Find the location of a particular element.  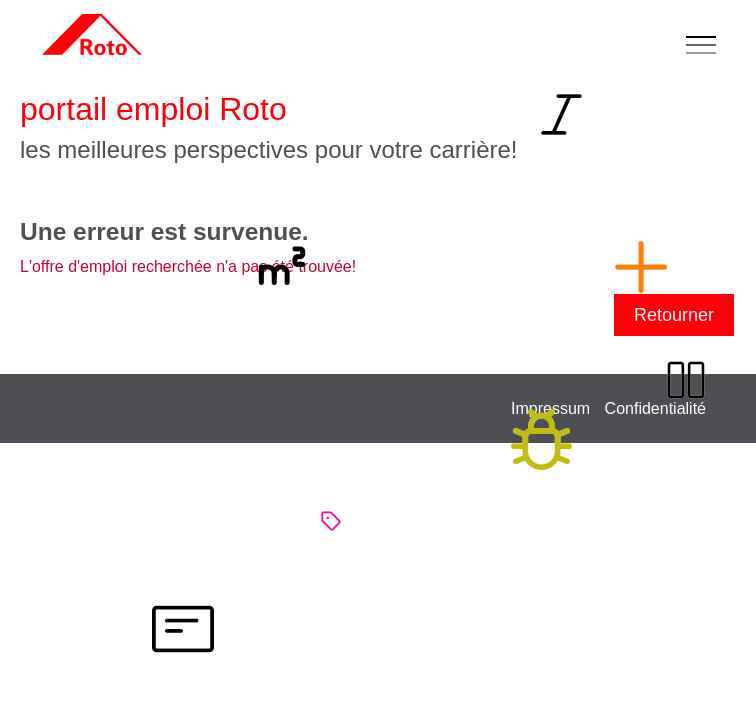

display area measurement in square meters is located at coordinates (282, 267).